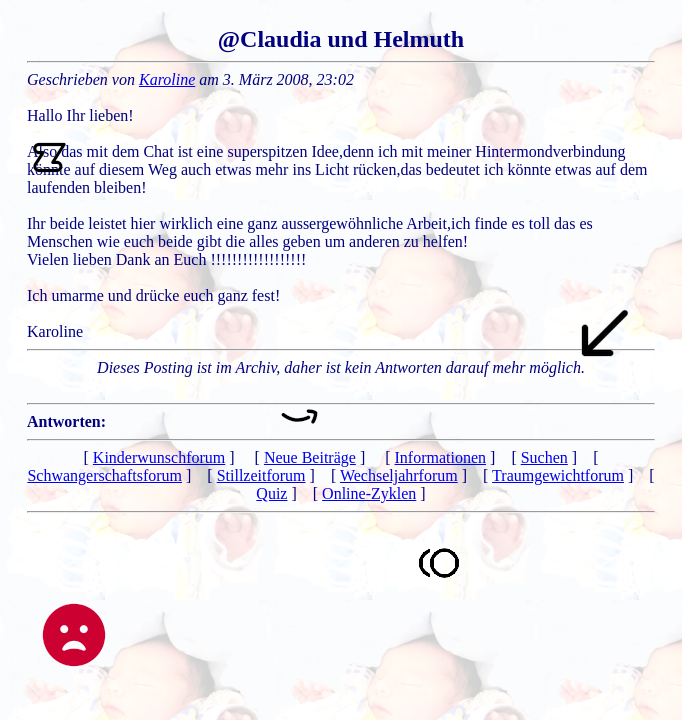 The height and width of the screenshot is (720, 682). I want to click on view toll or payment information, so click(439, 563).